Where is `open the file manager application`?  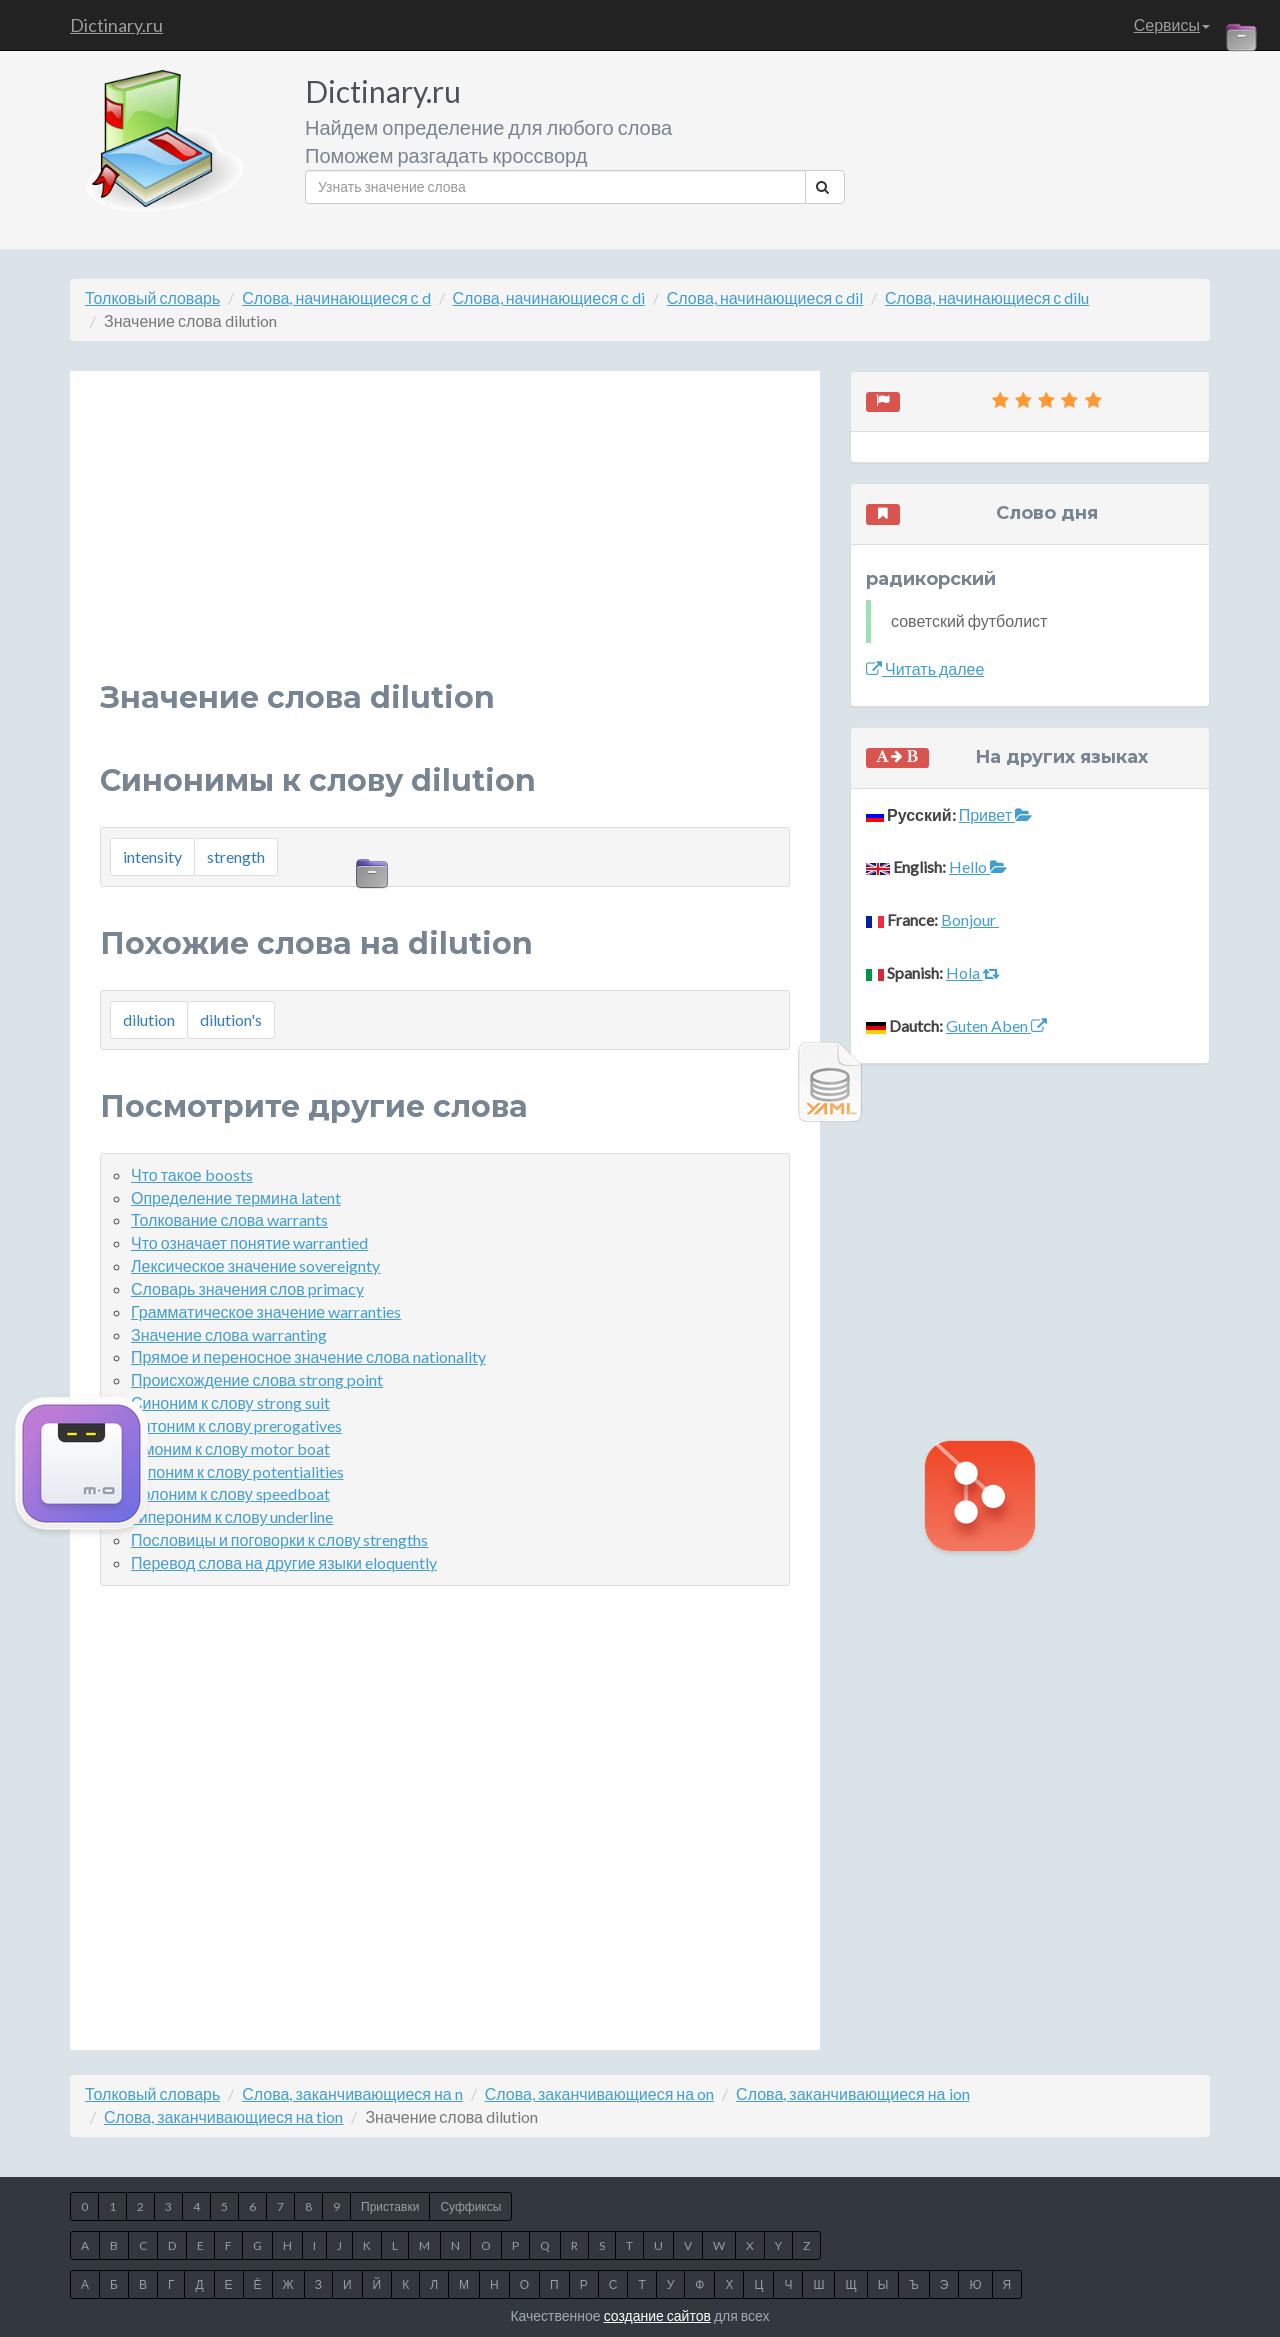 open the file manager application is located at coordinates (372, 873).